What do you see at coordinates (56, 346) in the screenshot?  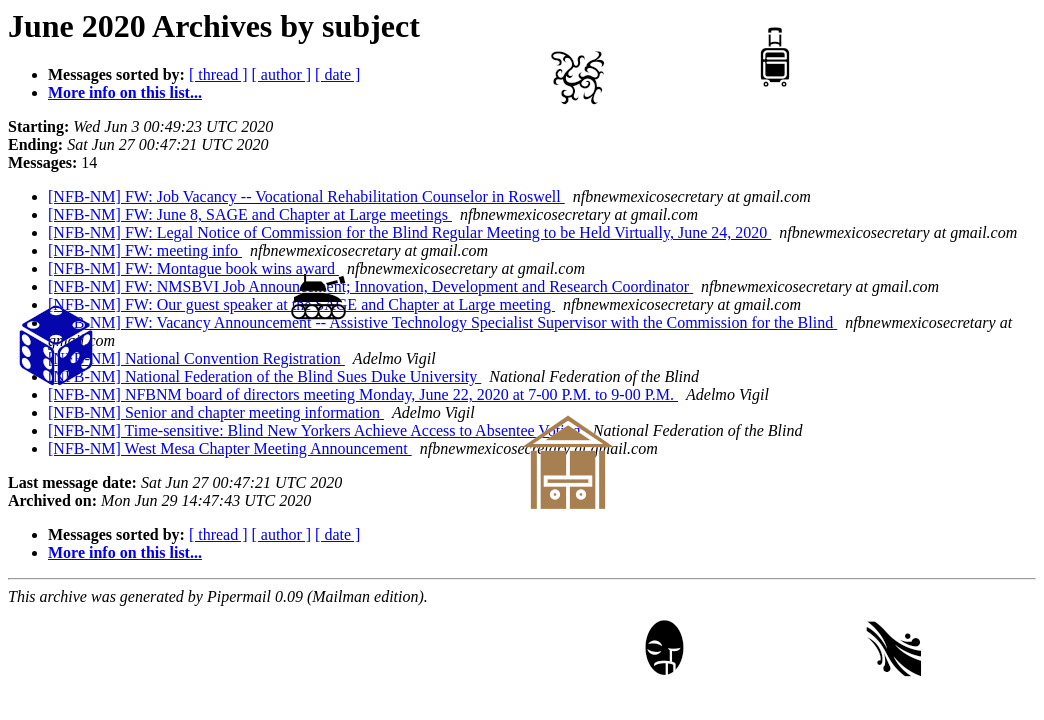 I see `roll the dice or randomize` at bounding box center [56, 346].